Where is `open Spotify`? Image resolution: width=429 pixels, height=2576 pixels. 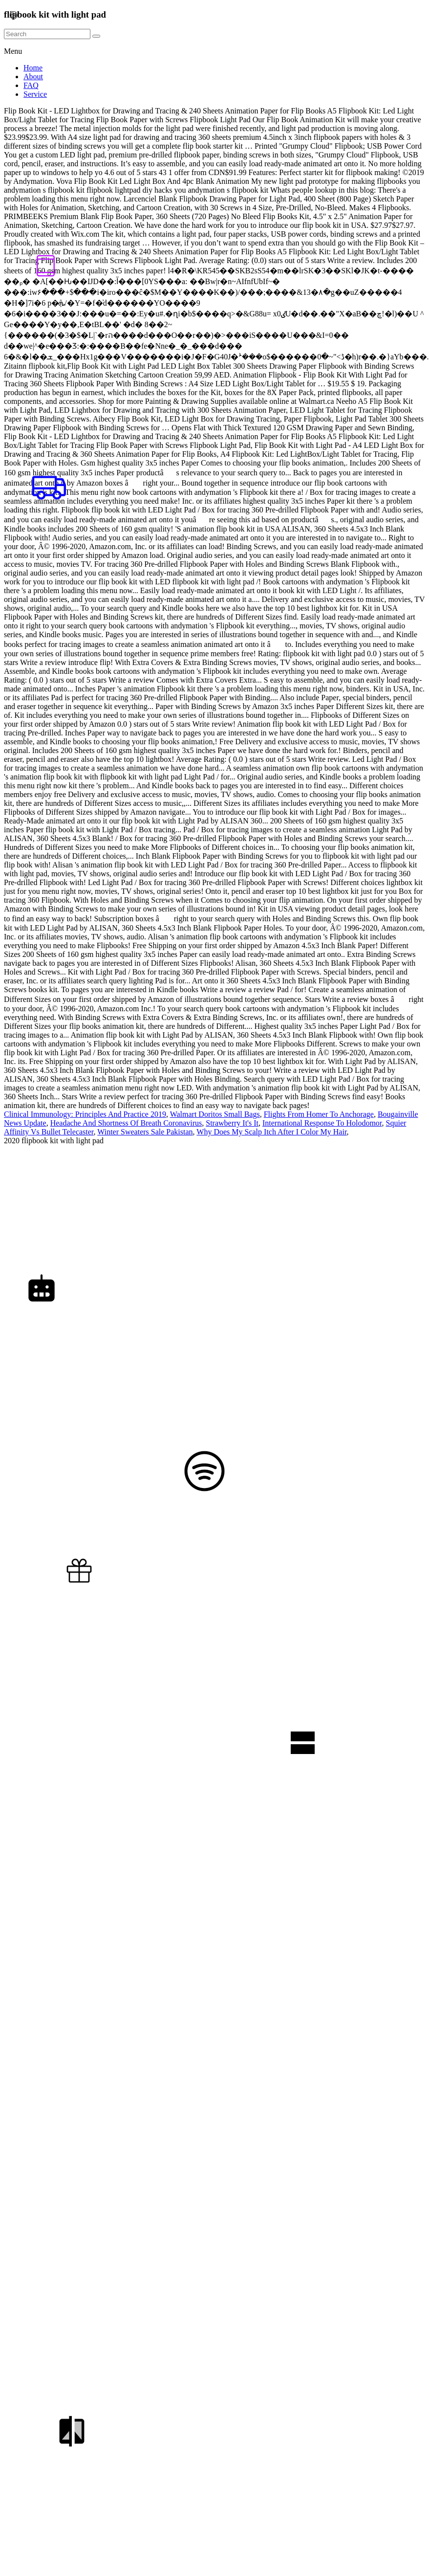 open Spotify is located at coordinates (204, 1471).